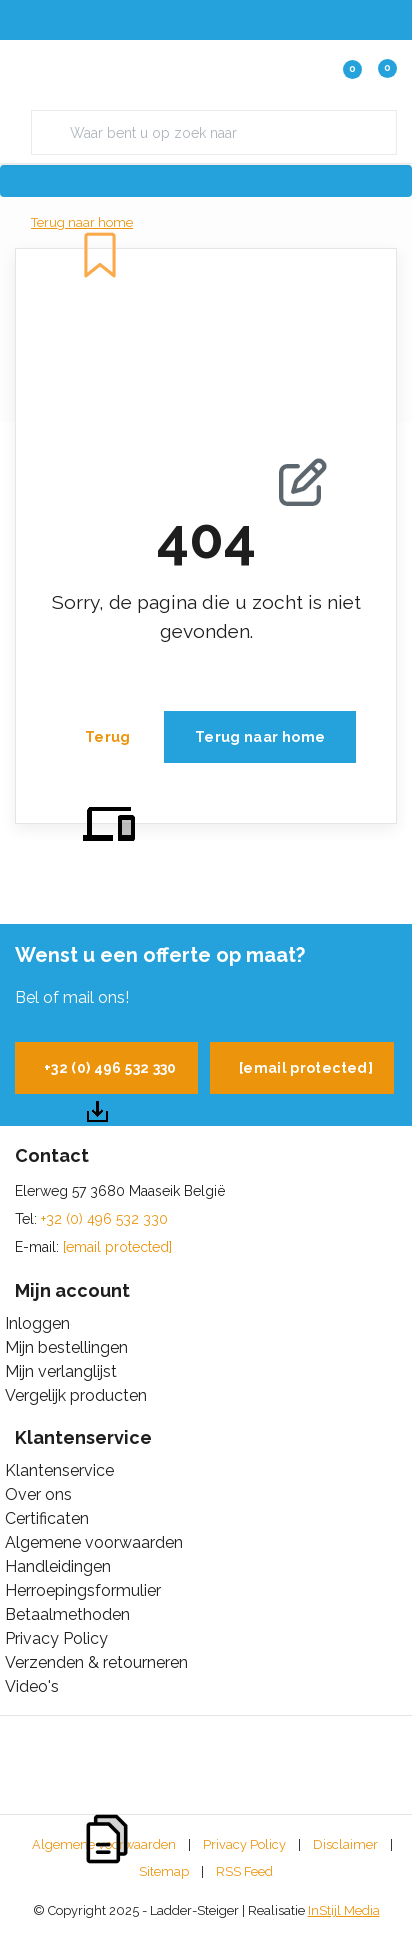 This screenshot has width=412, height=1936. What do you see at coordinates (97, 1111) in the screenshot?
I see `download file to device` at bounding box center [97, 1111].